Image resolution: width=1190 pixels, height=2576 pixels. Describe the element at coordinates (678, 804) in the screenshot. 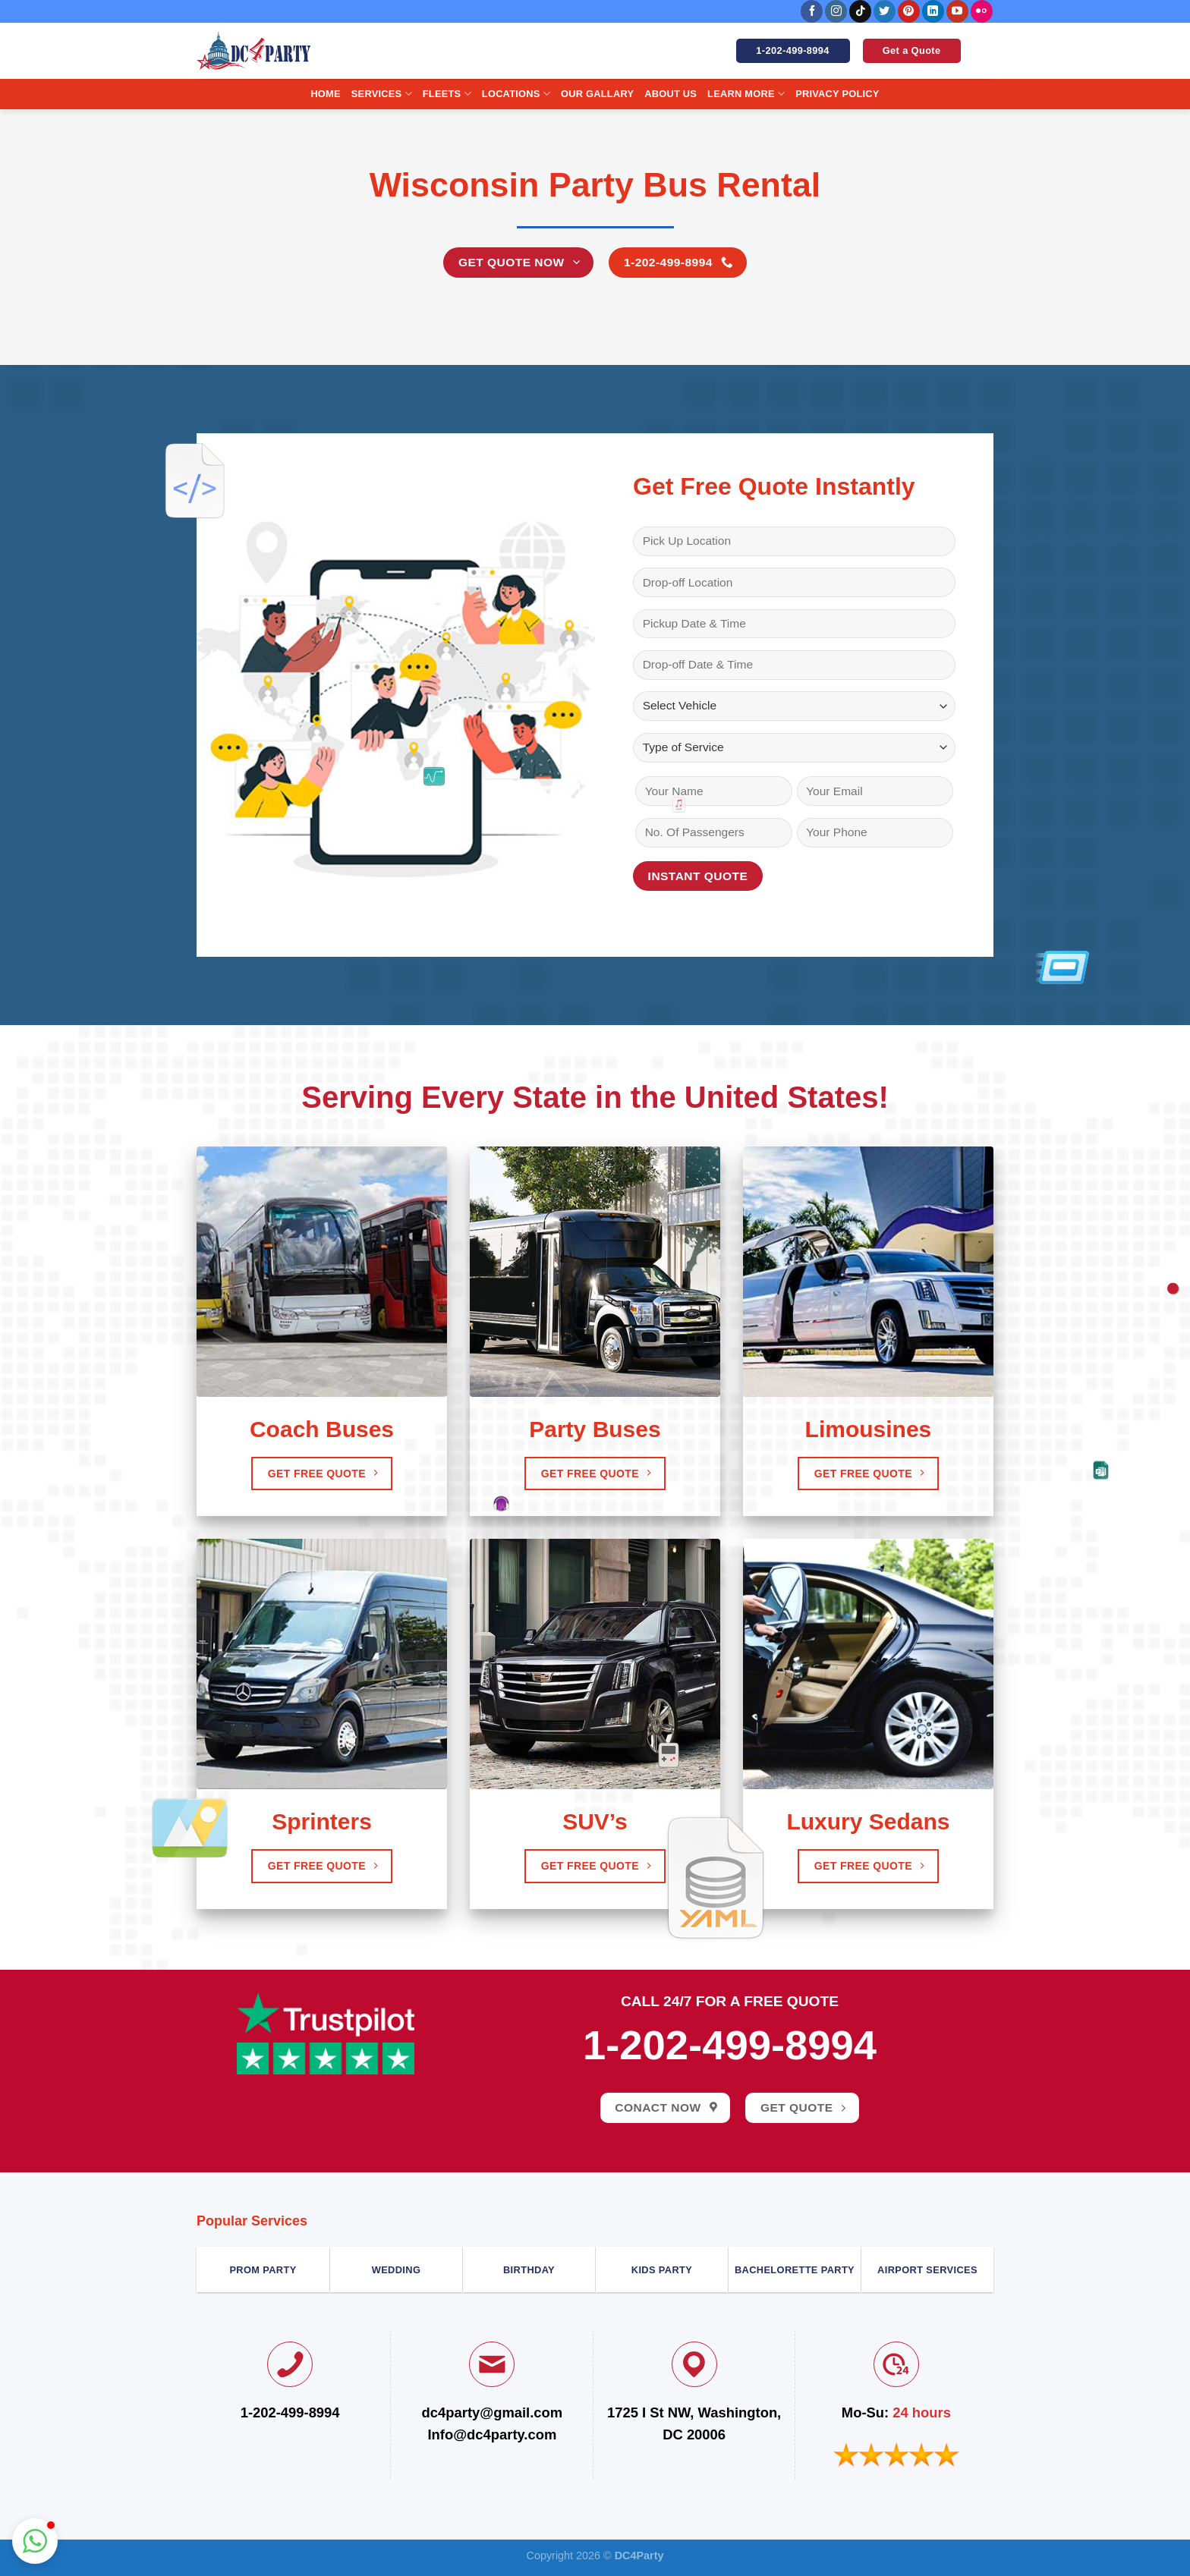

I see `a midi audio file` at that location.